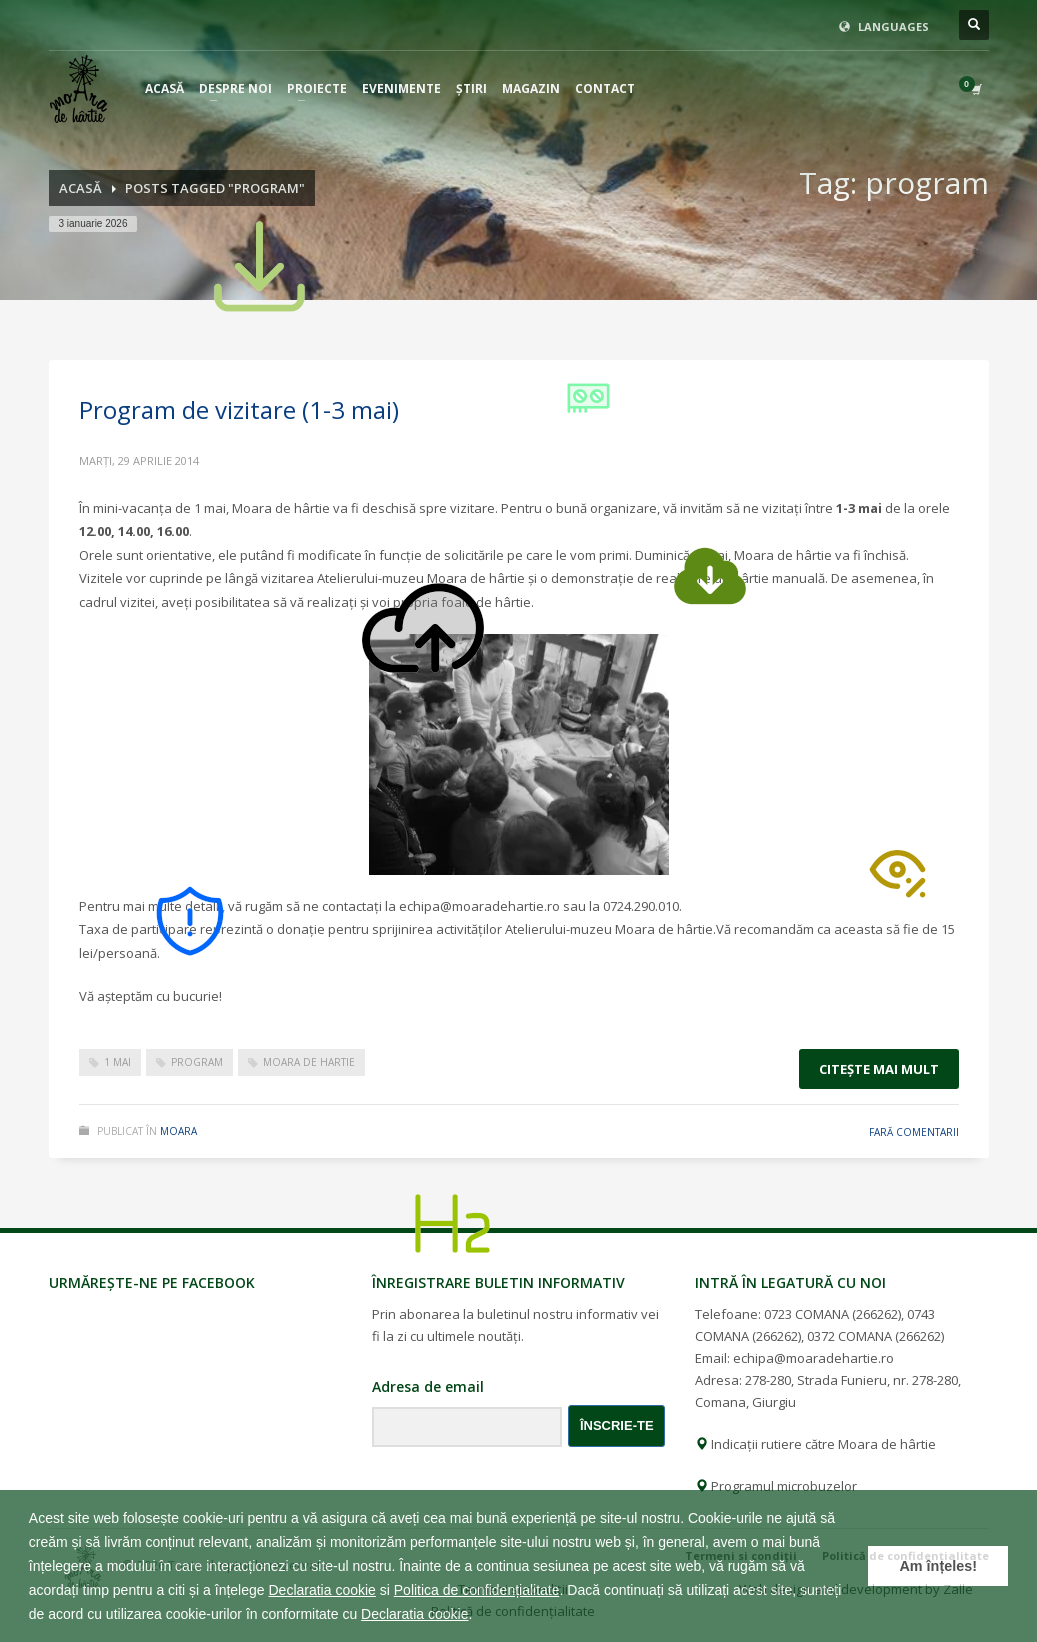  What do you see at coordinates (423, 628) in the screenshot?
I see `upload file to cloud storage` at bounding box center [423, 628].